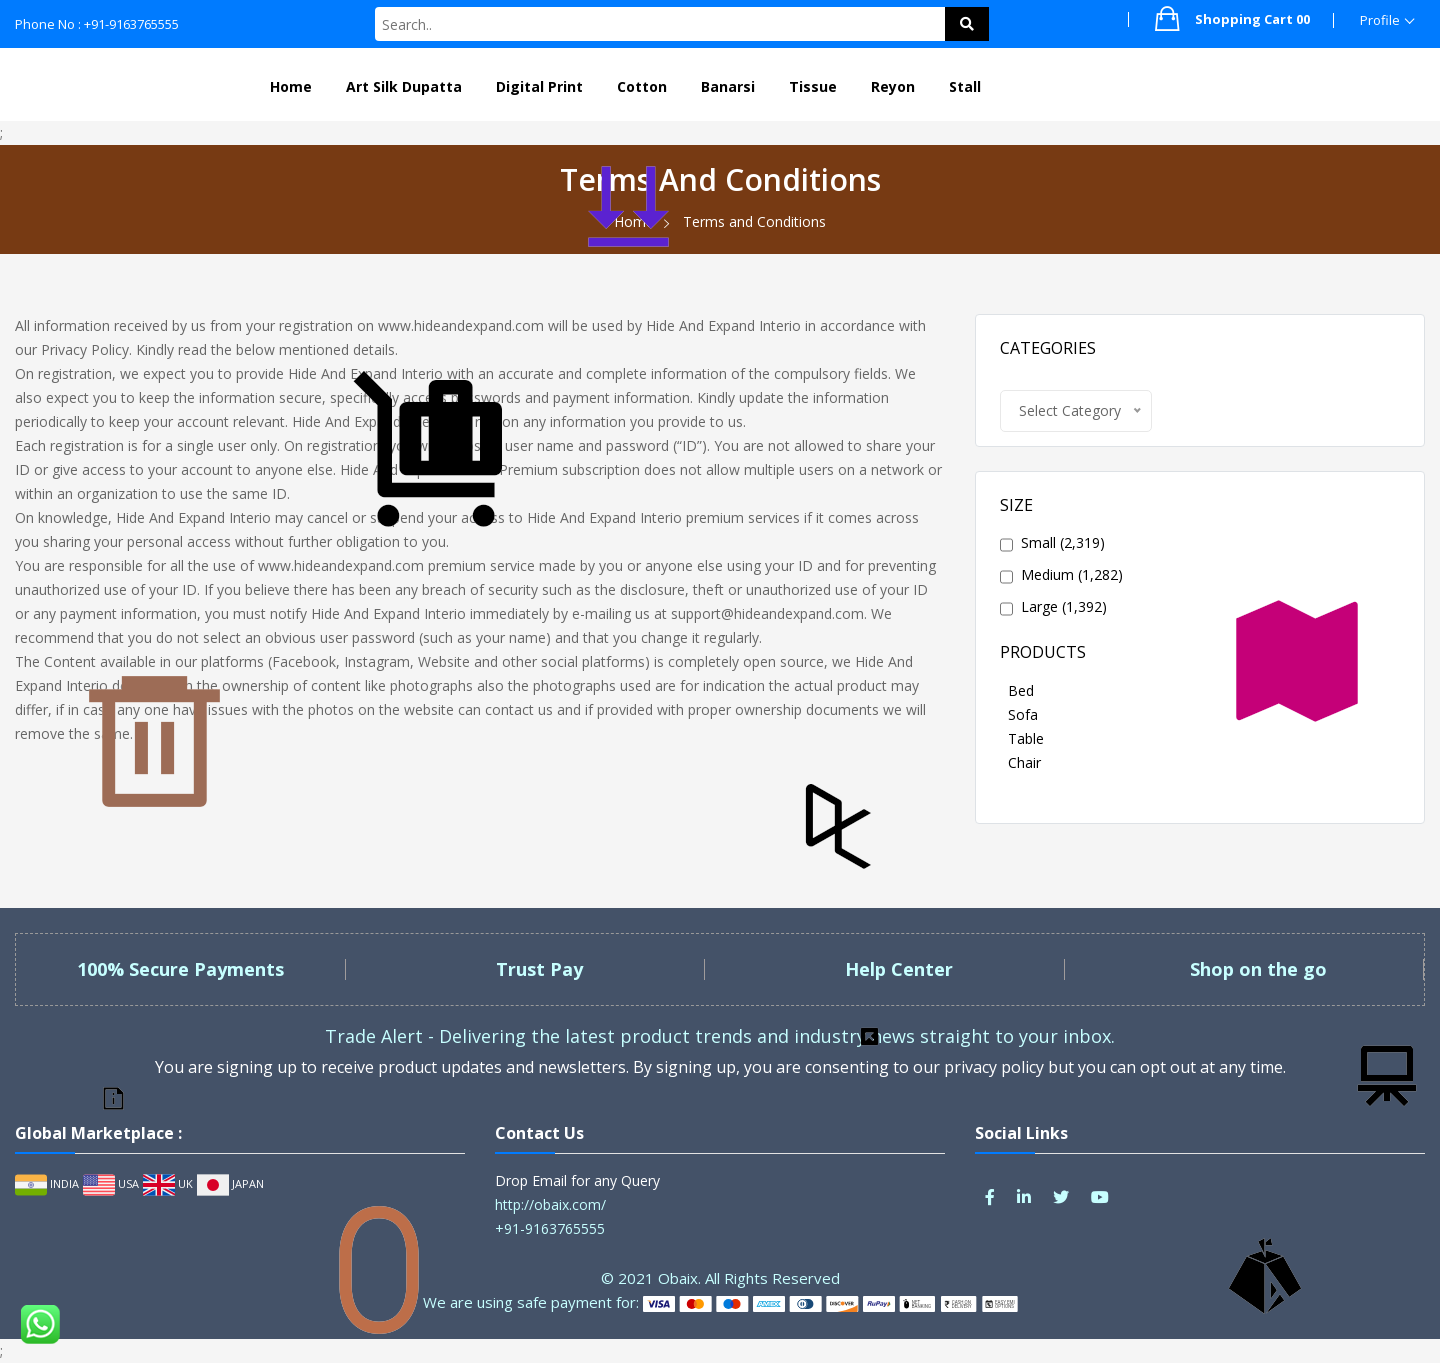 This screenshot has width=1440, height=1363. What do you see at coordinates (379, 1270) in the screenshot?
I see `indicates zero items or empty count` at bounding box center [379, 1270].